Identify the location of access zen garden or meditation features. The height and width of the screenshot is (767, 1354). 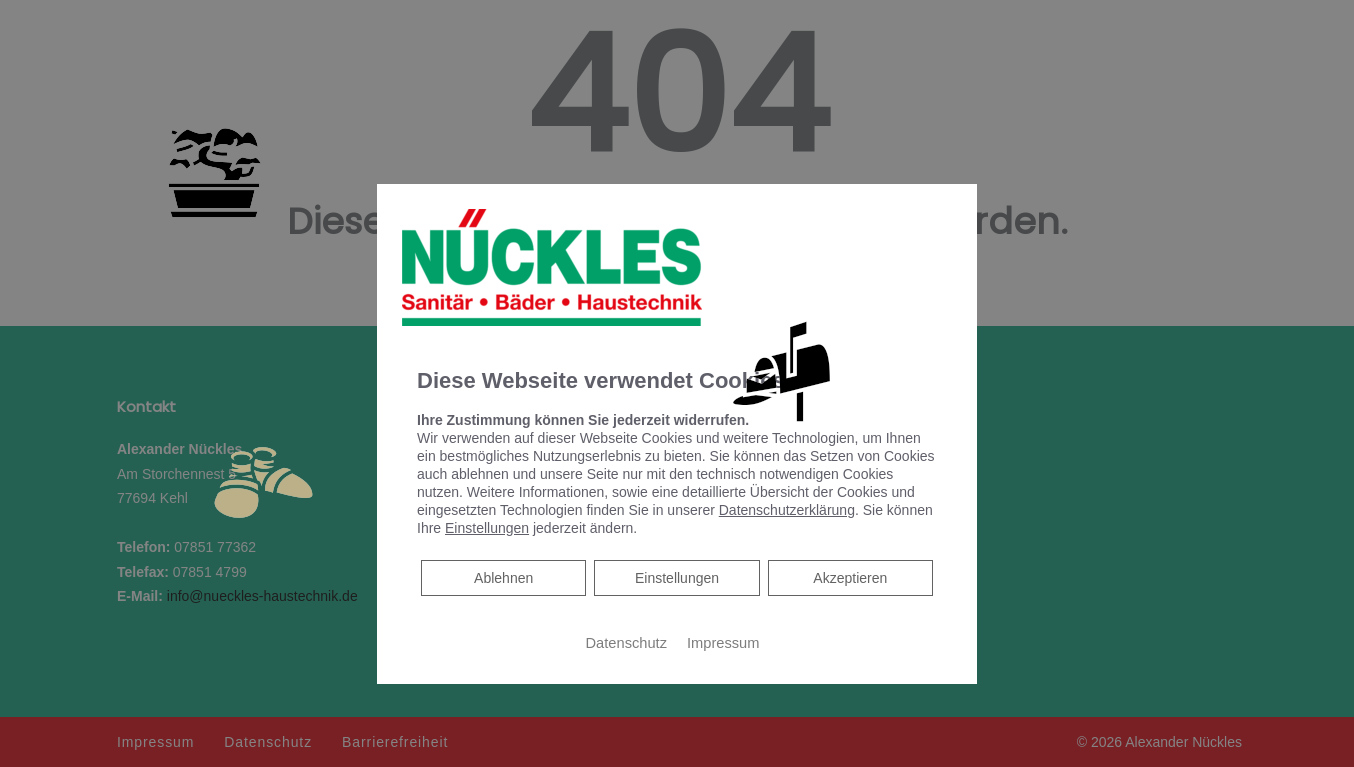
(214, 173).